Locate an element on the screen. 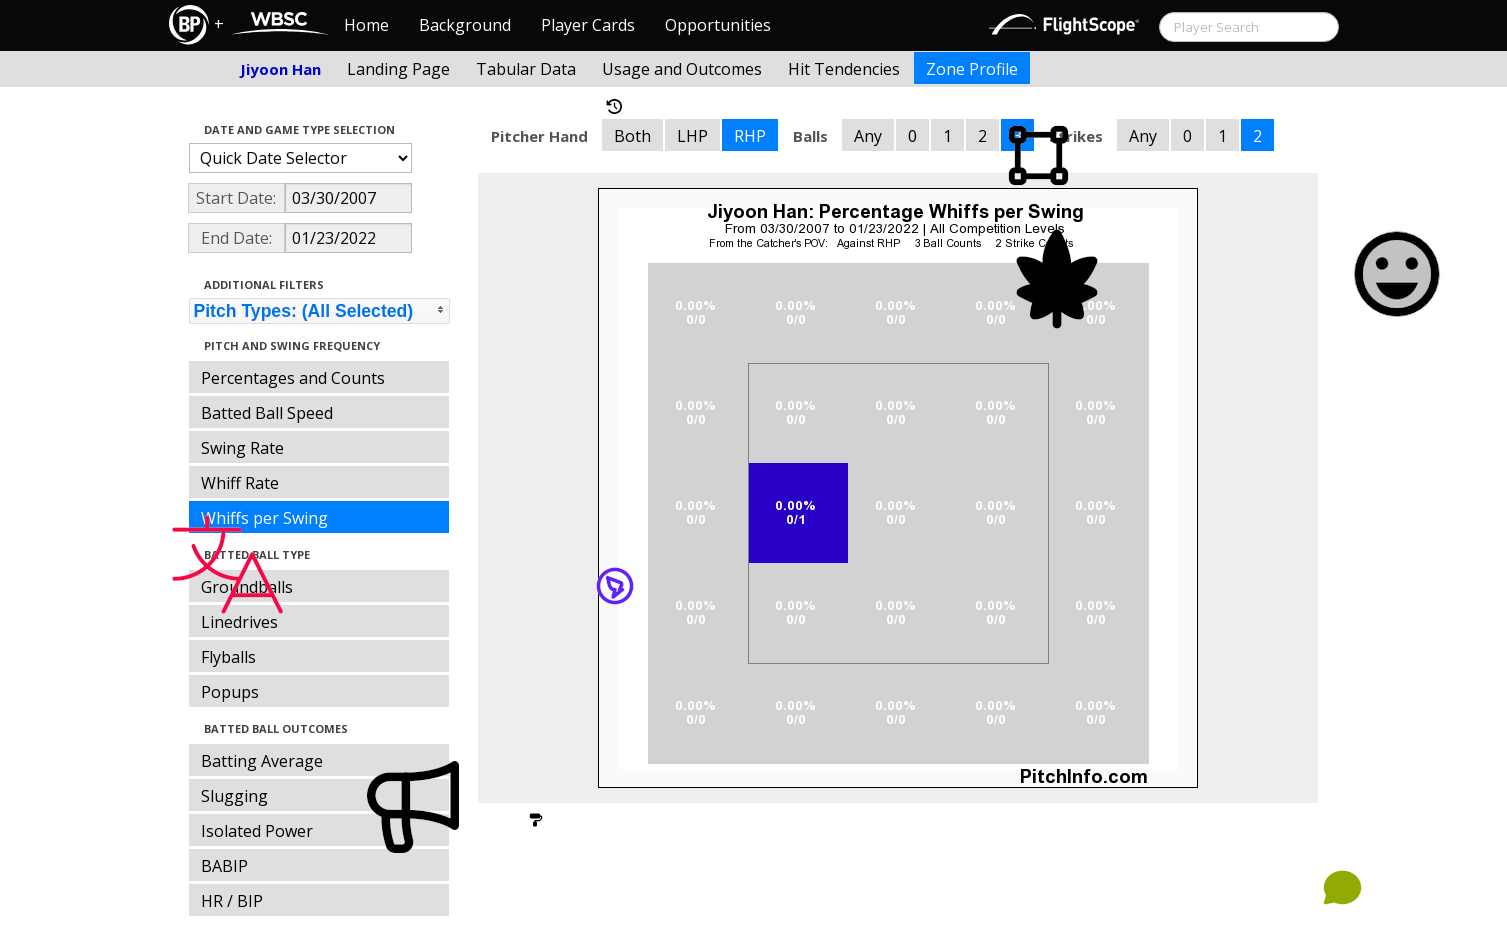 The width and height of the screenshot is (1507, 937). translate text to another language is located at coordinates (223, 566).